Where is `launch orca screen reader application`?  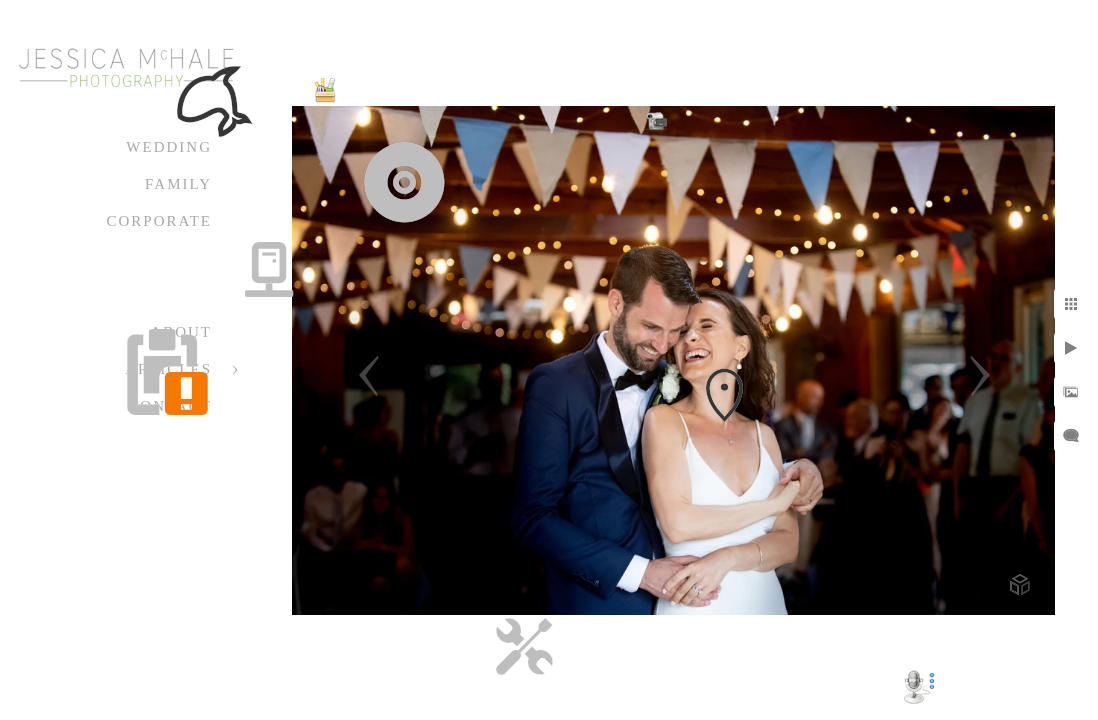
launch orca screen reader application is located at coordinates (213, 101).